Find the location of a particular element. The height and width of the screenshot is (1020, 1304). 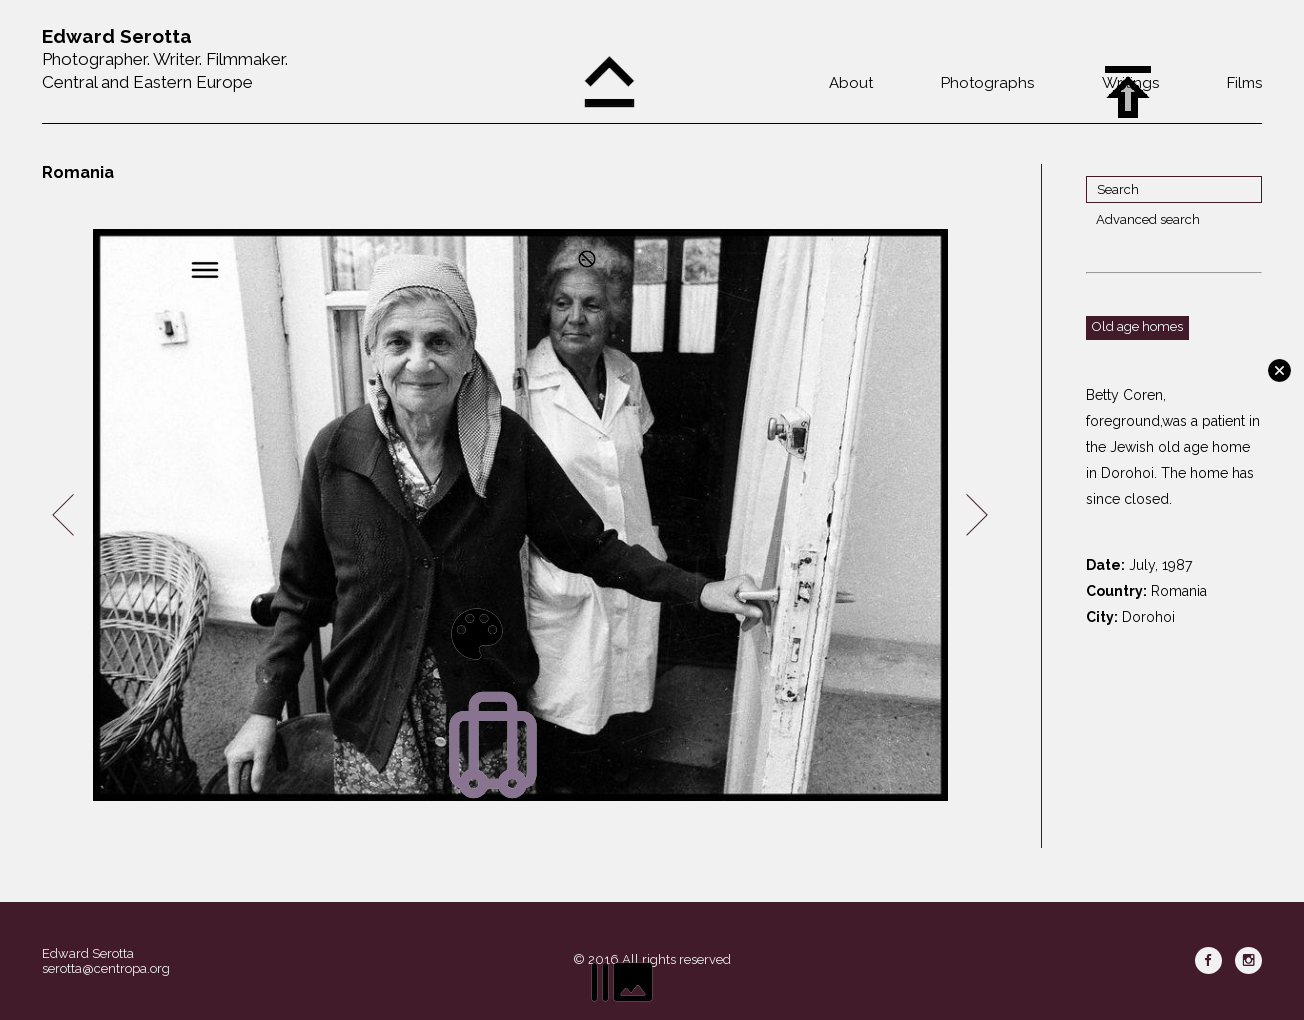

access travel or trip information is located at coordinates (493, 745).